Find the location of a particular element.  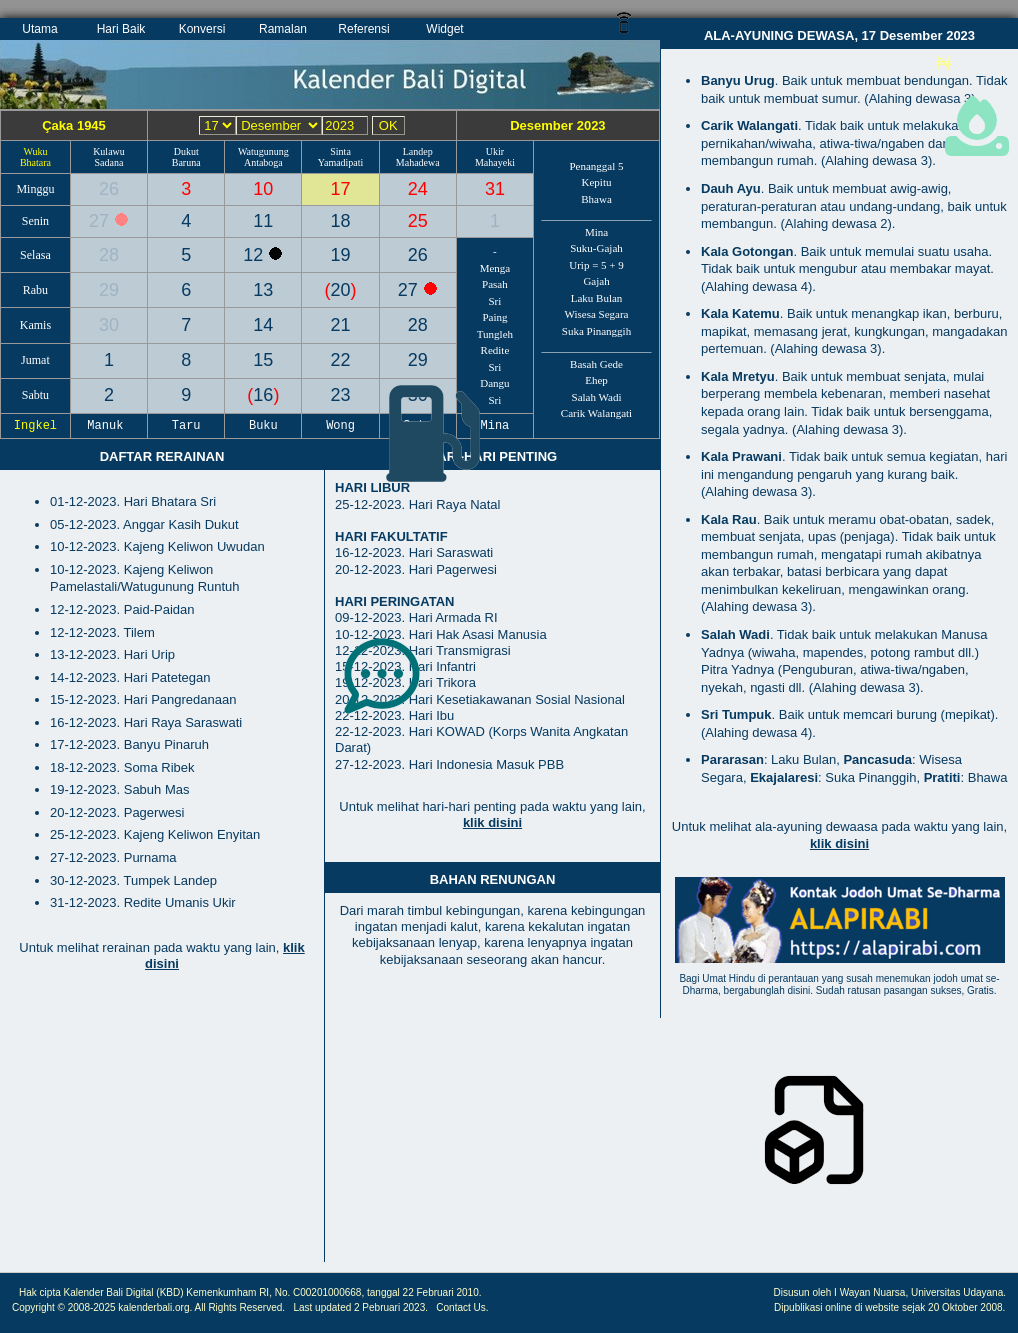

open chat or messaging is located at coordinates (382, 676).